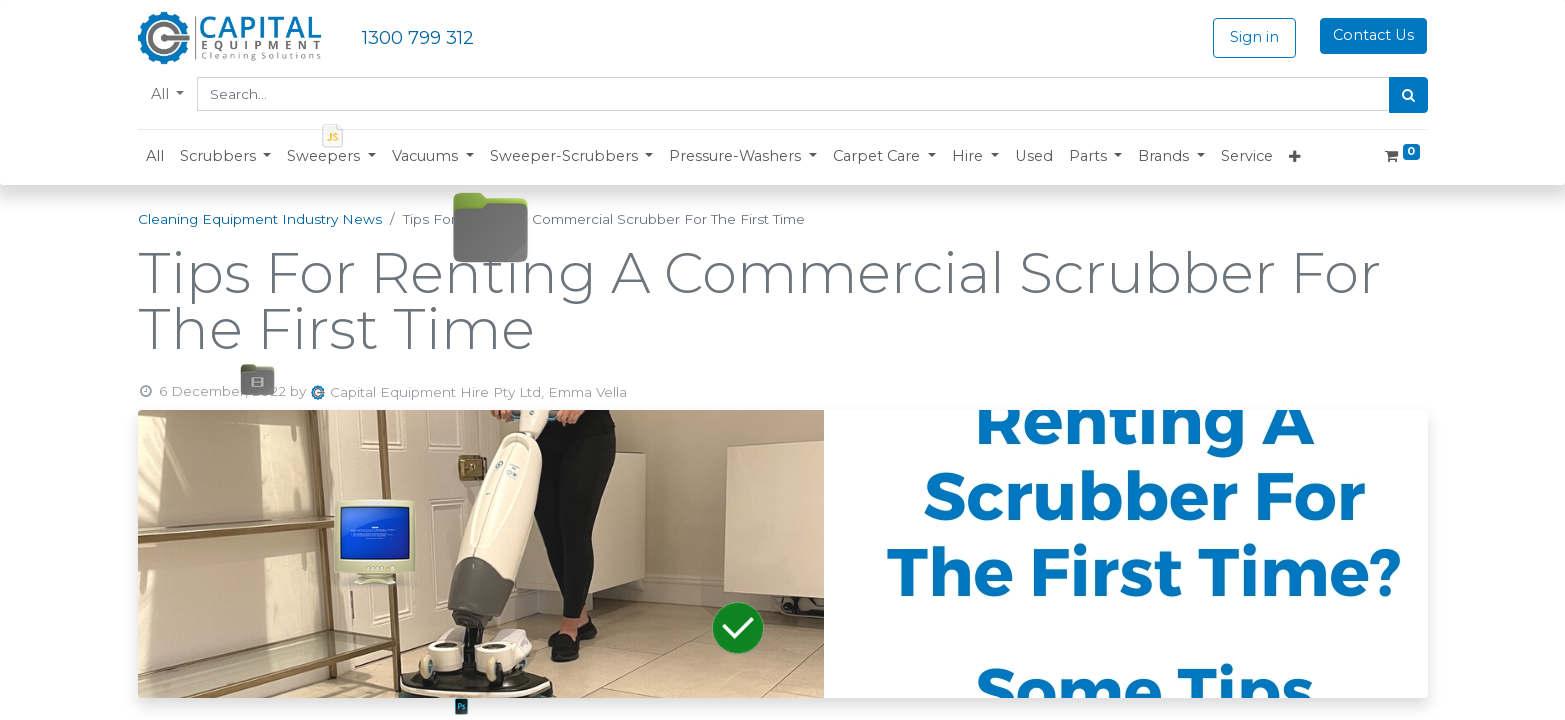 The width and height of the screenshot is (1565, 720). What do you see at coordinates (332, 135) in the screenshot?
I see `indicates a javascript file type` at bounding box center [332, 135].